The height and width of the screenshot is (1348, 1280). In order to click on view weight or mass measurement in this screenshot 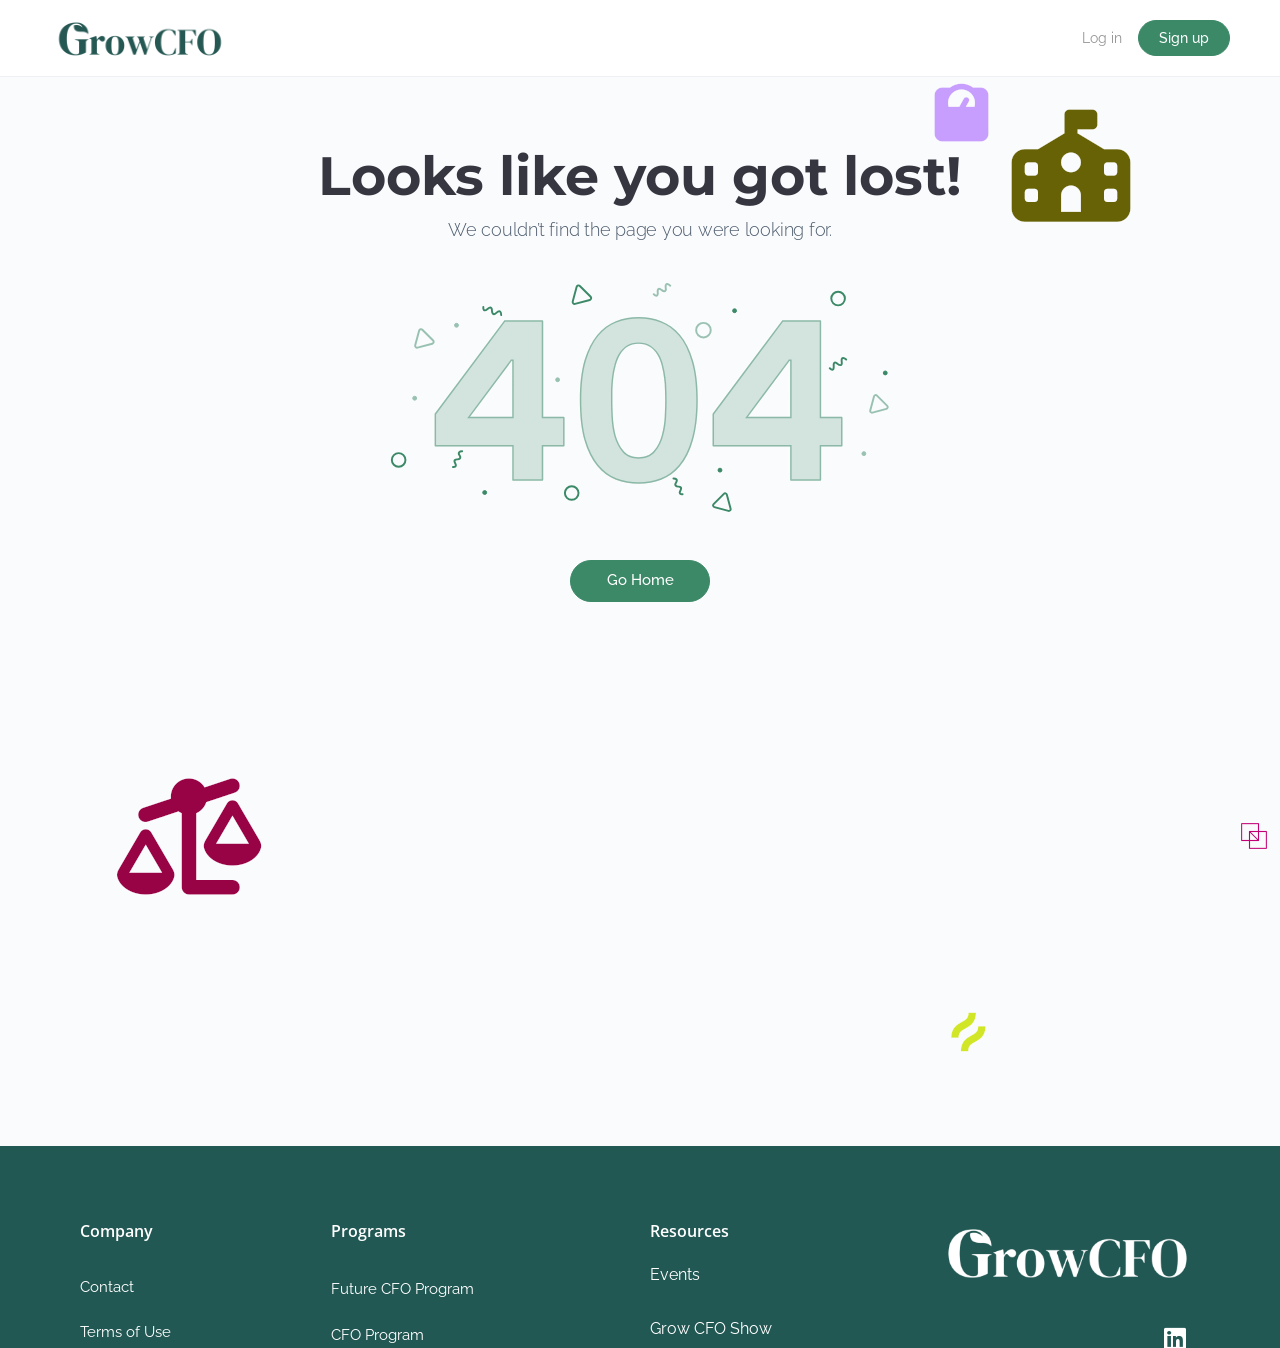, I will do `click(961, 114)`.